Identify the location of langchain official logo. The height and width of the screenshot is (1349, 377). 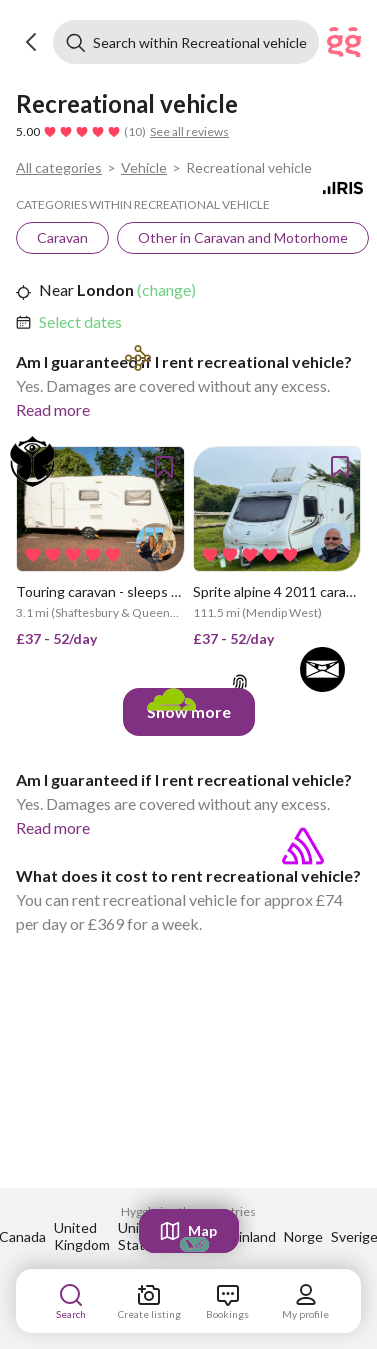
(194, 1244).